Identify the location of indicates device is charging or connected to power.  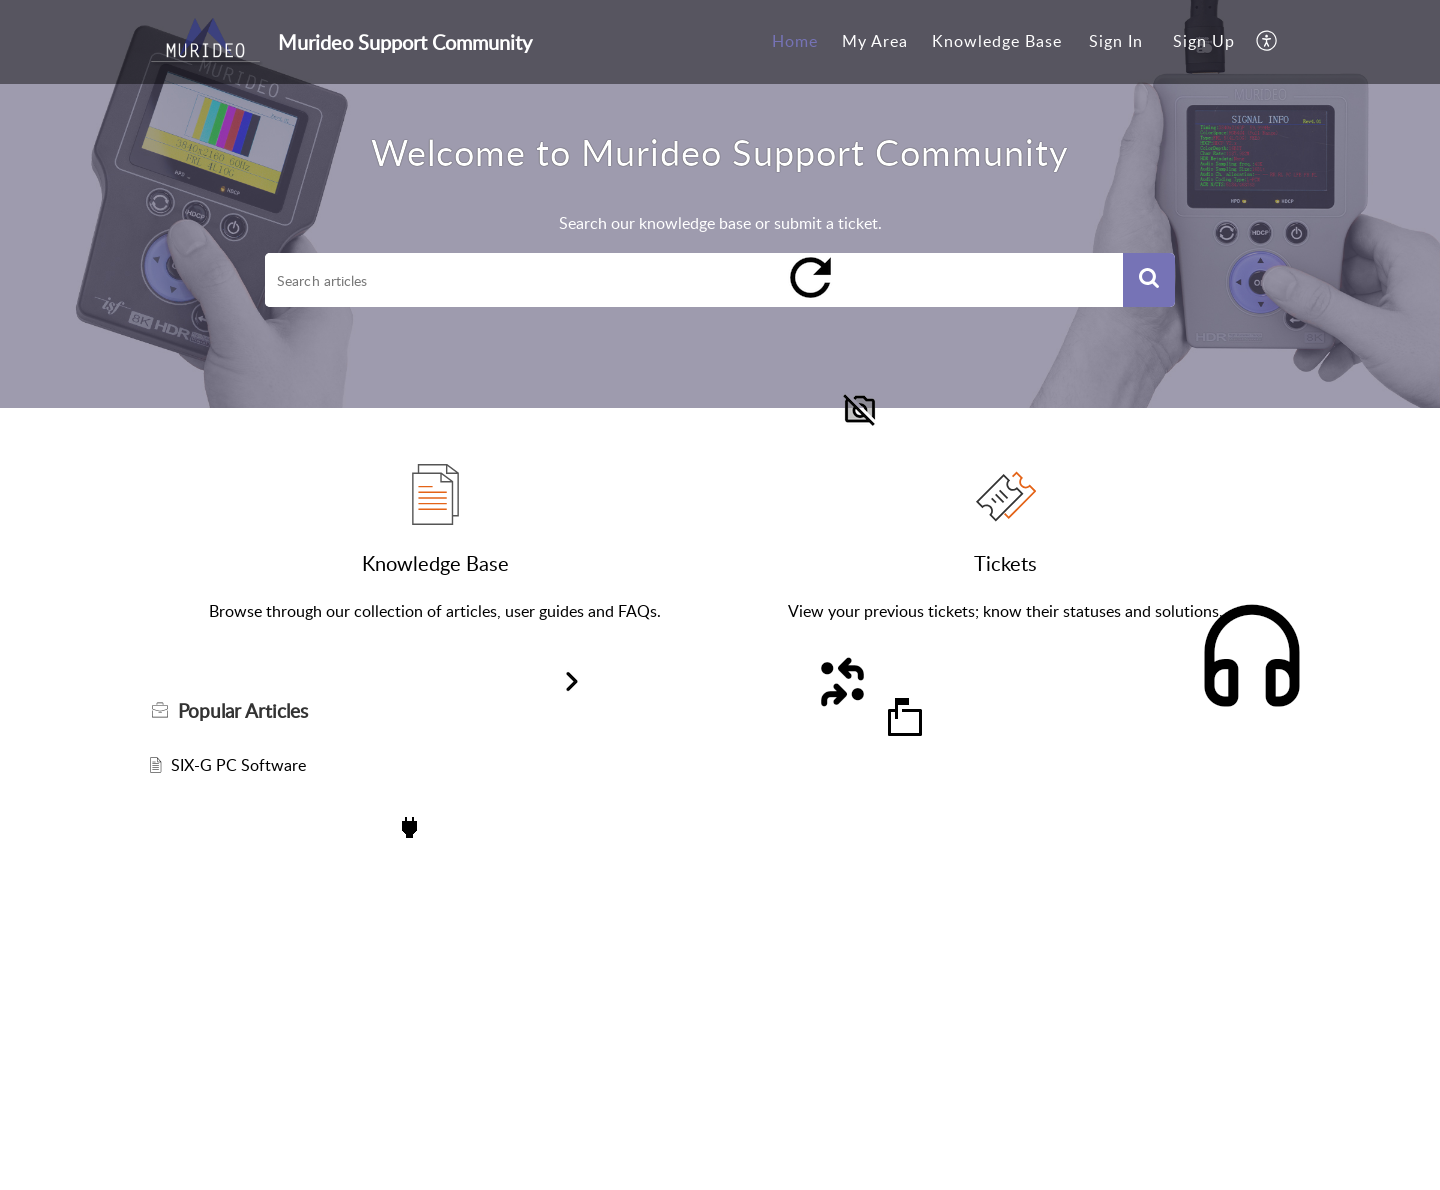
(409, 827).